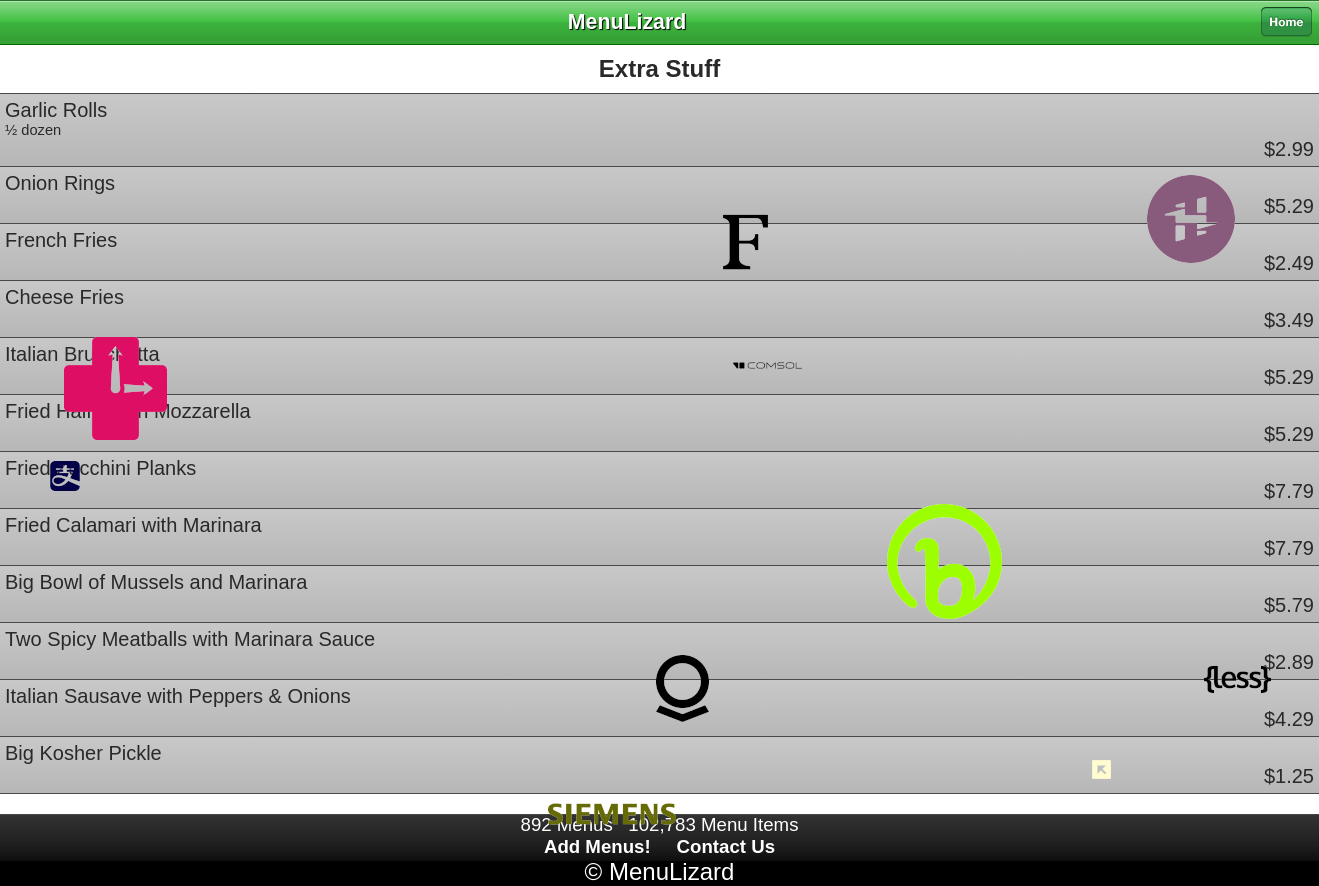  Describe the element at coordinates (682, 688) in the screenshot. I see `palantir technologies company logo` at that location.